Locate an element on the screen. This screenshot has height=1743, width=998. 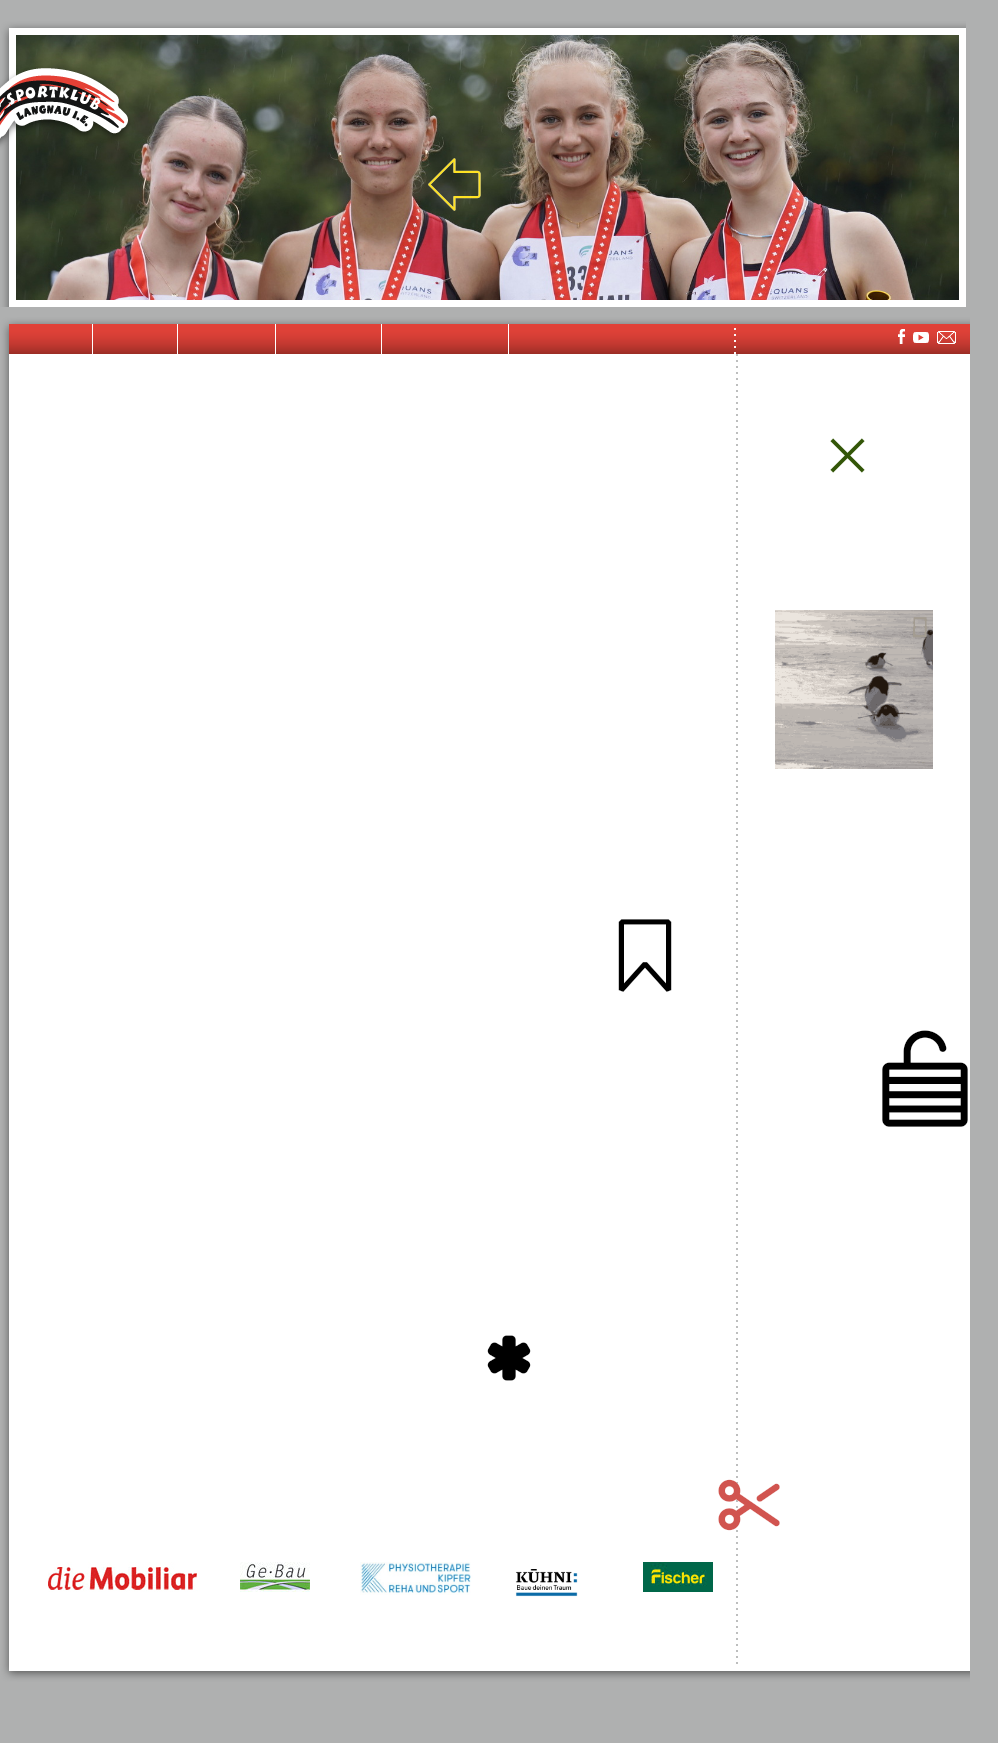
bookmark this item for later is located at coordinates (645, 956).